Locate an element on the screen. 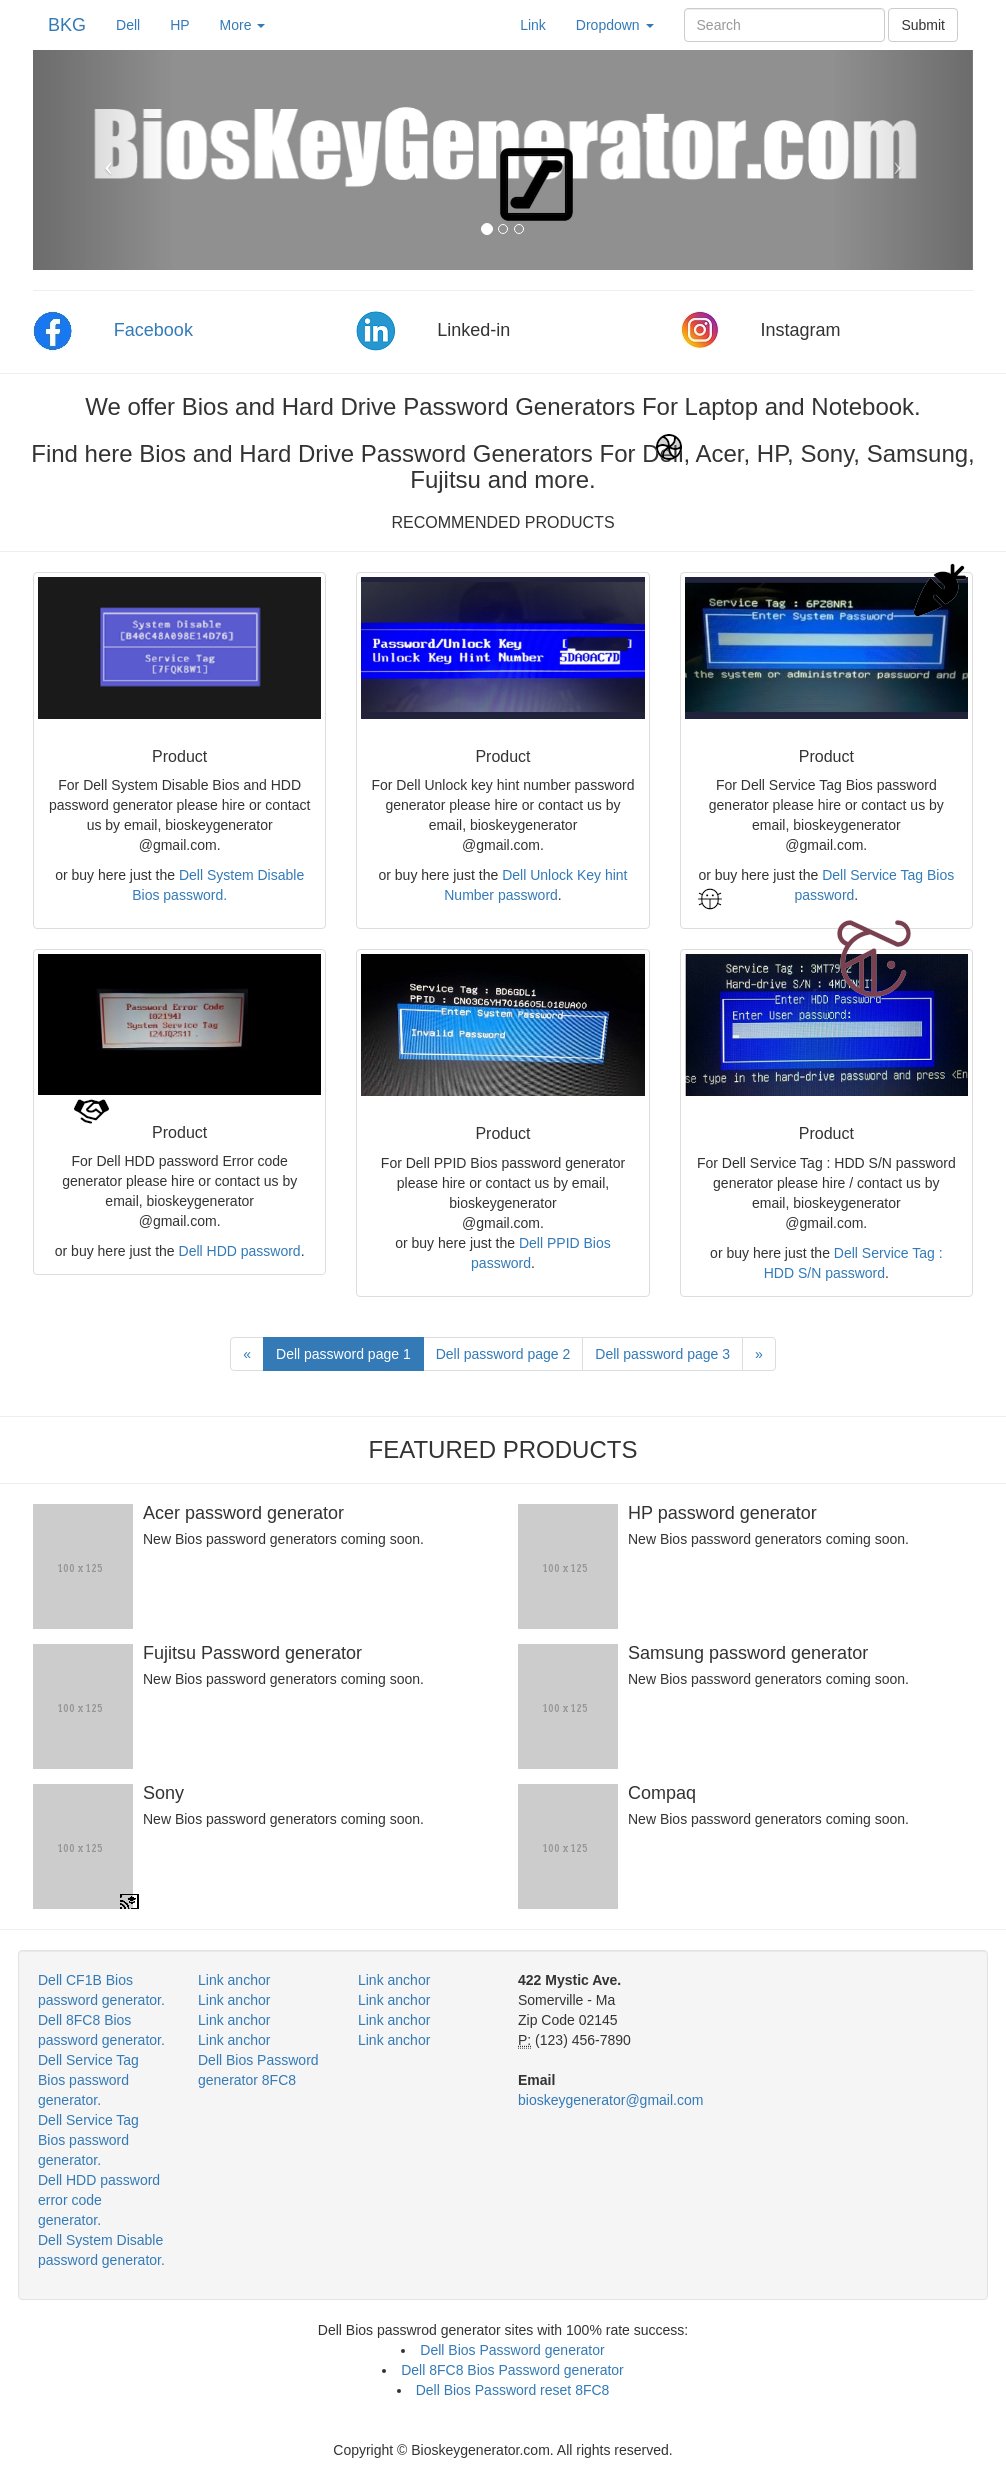 The height and width of the screenshot is (2470, 1006). open the New York Times app is located at coordinates (874, 957).